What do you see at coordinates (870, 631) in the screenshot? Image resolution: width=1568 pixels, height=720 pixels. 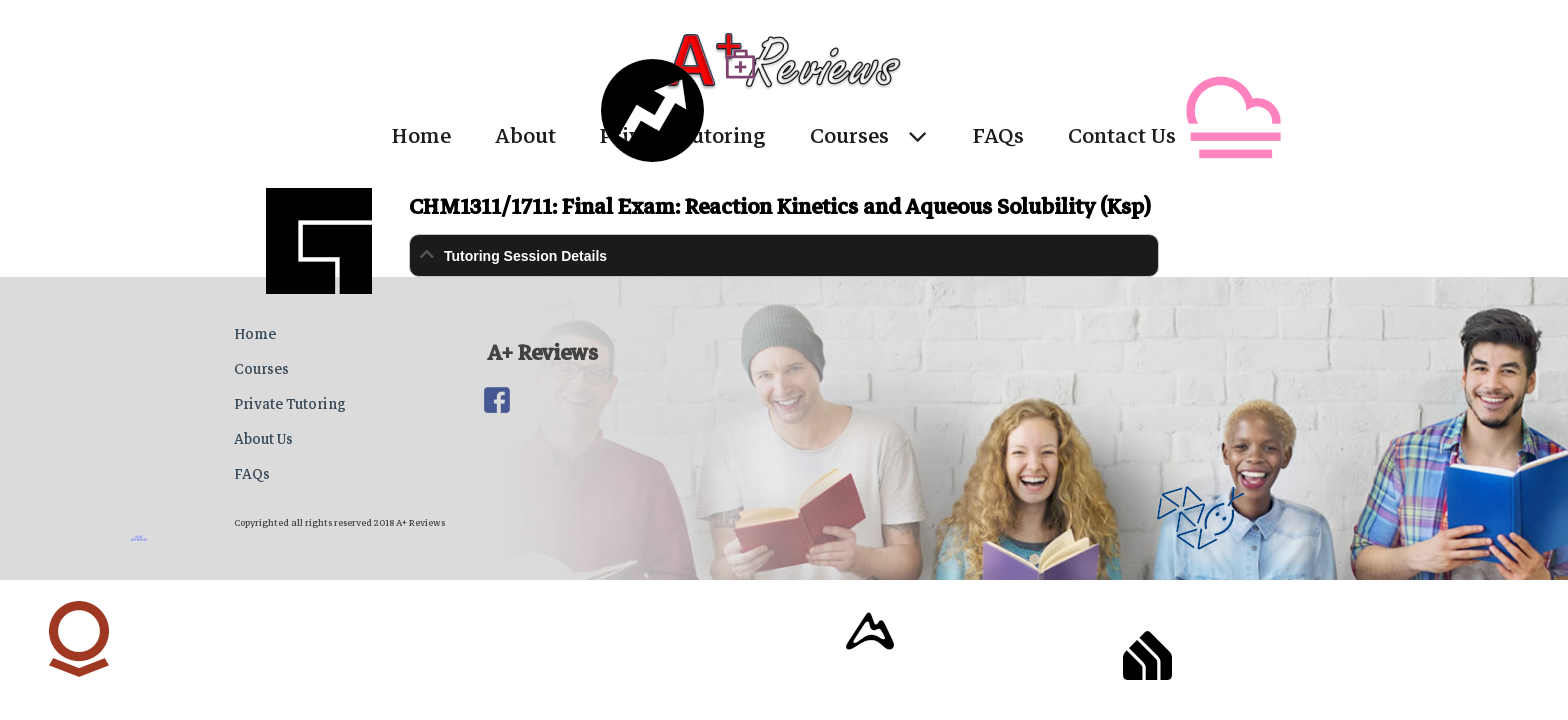 I see `open the AllTrails app` at bounding box center [870, 631].